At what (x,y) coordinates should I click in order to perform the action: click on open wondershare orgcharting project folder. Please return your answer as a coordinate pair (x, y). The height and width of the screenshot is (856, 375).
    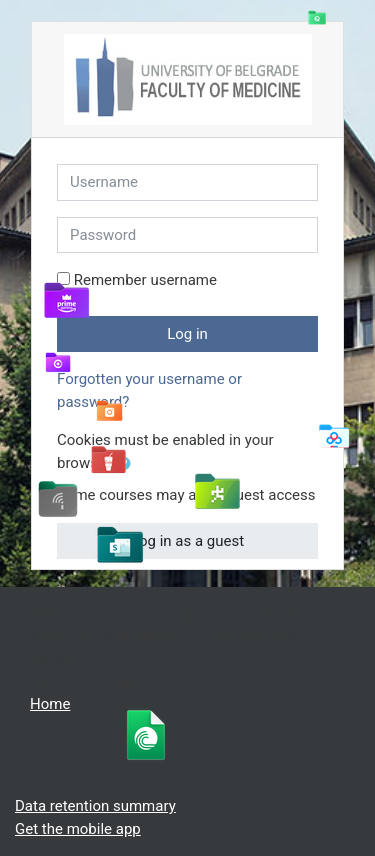
    Looking at the image, I should click on (58, 363).